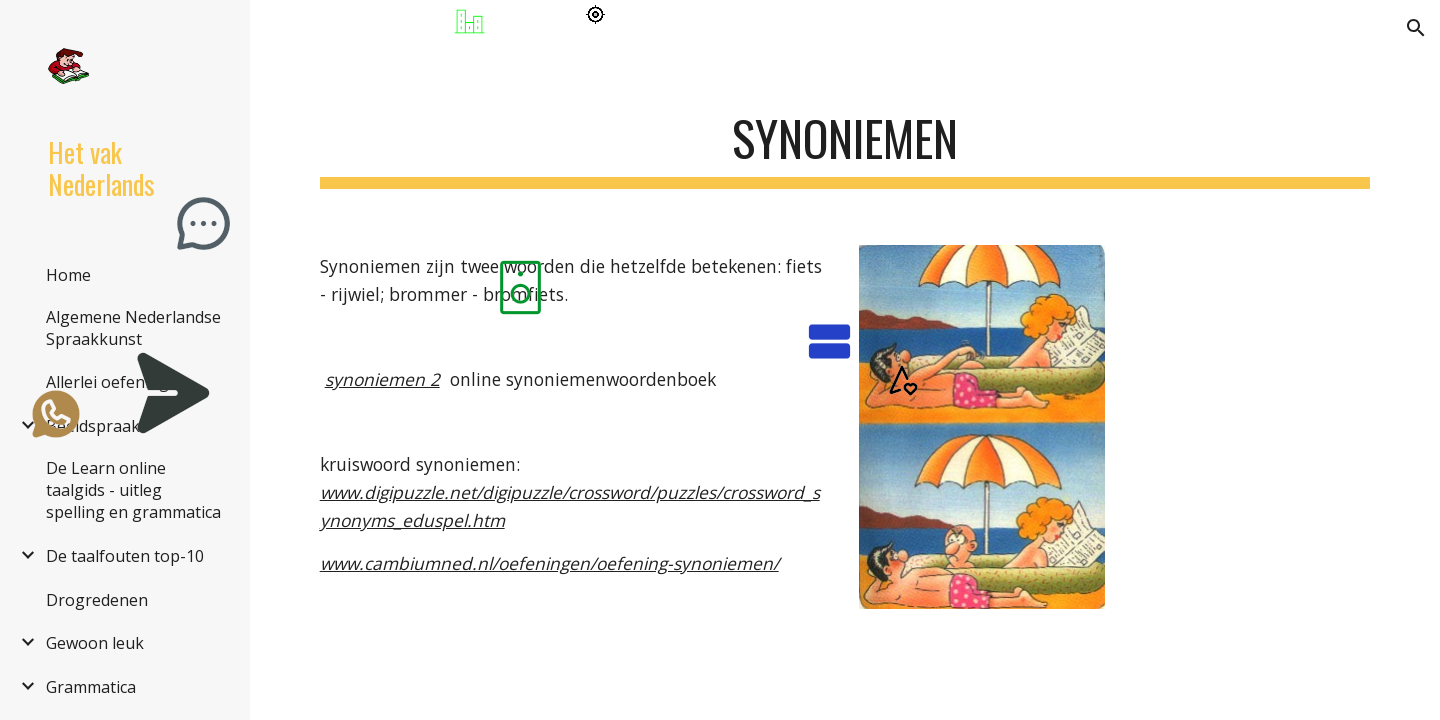 This screenshot has width=1440, height=720. Describe the element at coordinates (595, 14) in the screenshot. I see `center map on your current location` at that location.